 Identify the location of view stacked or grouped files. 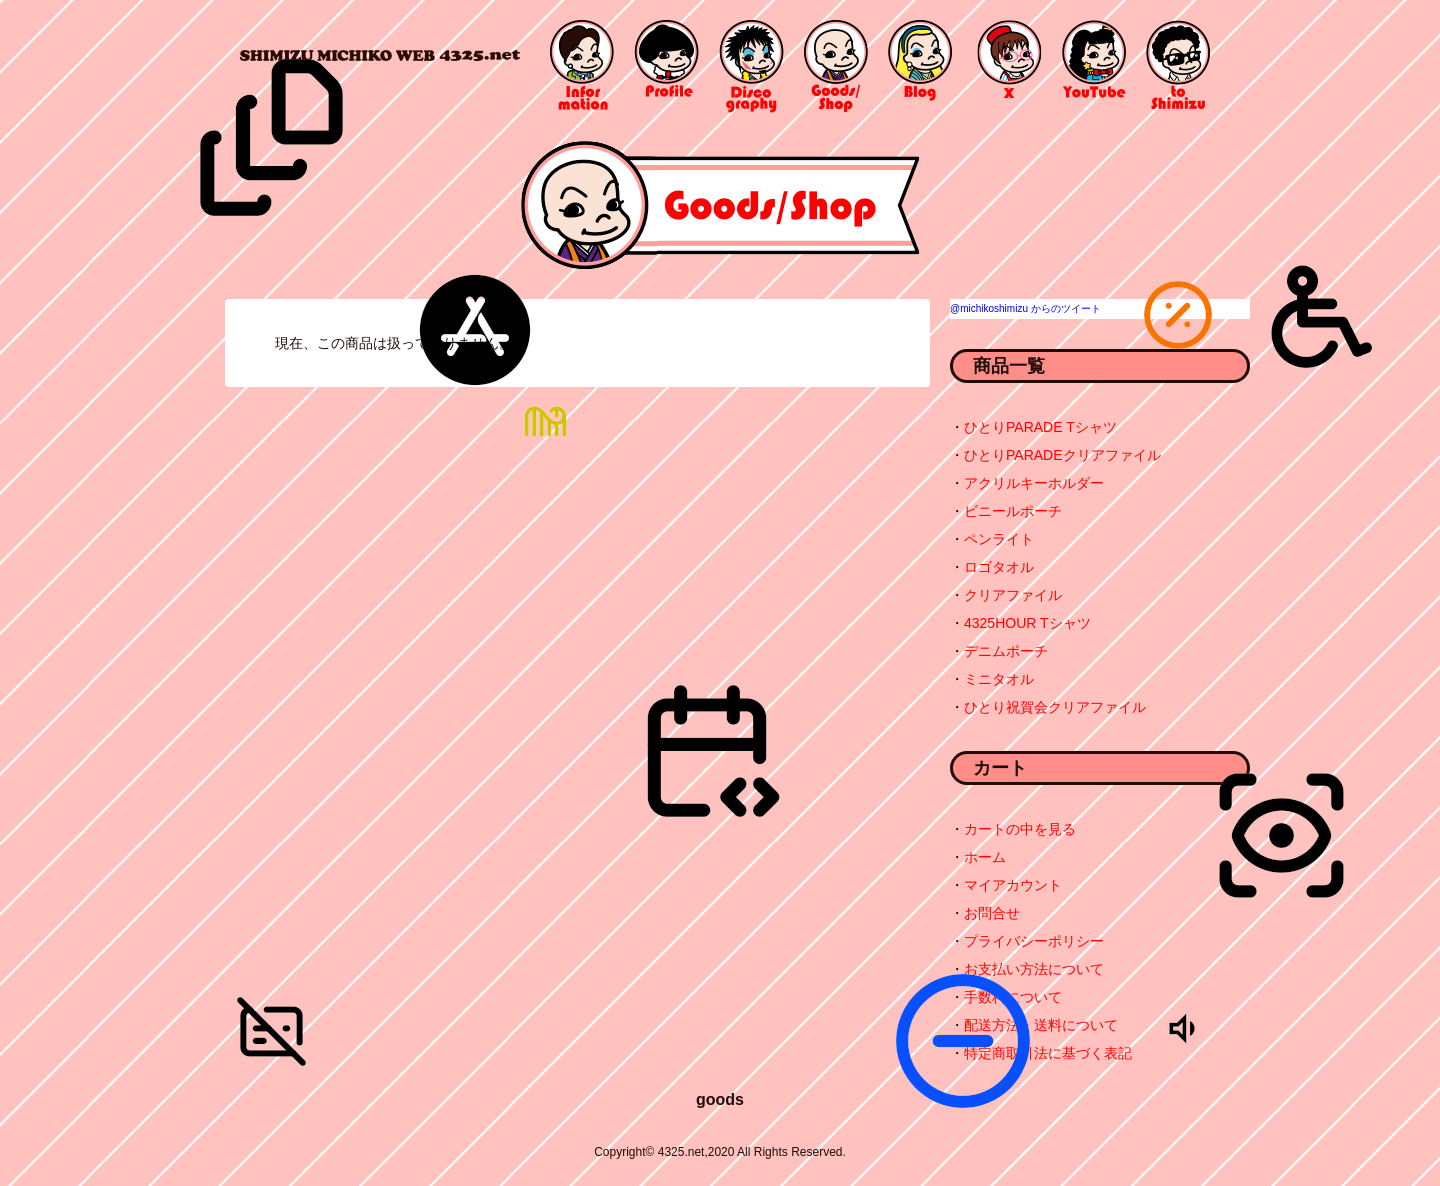
(271, 137).